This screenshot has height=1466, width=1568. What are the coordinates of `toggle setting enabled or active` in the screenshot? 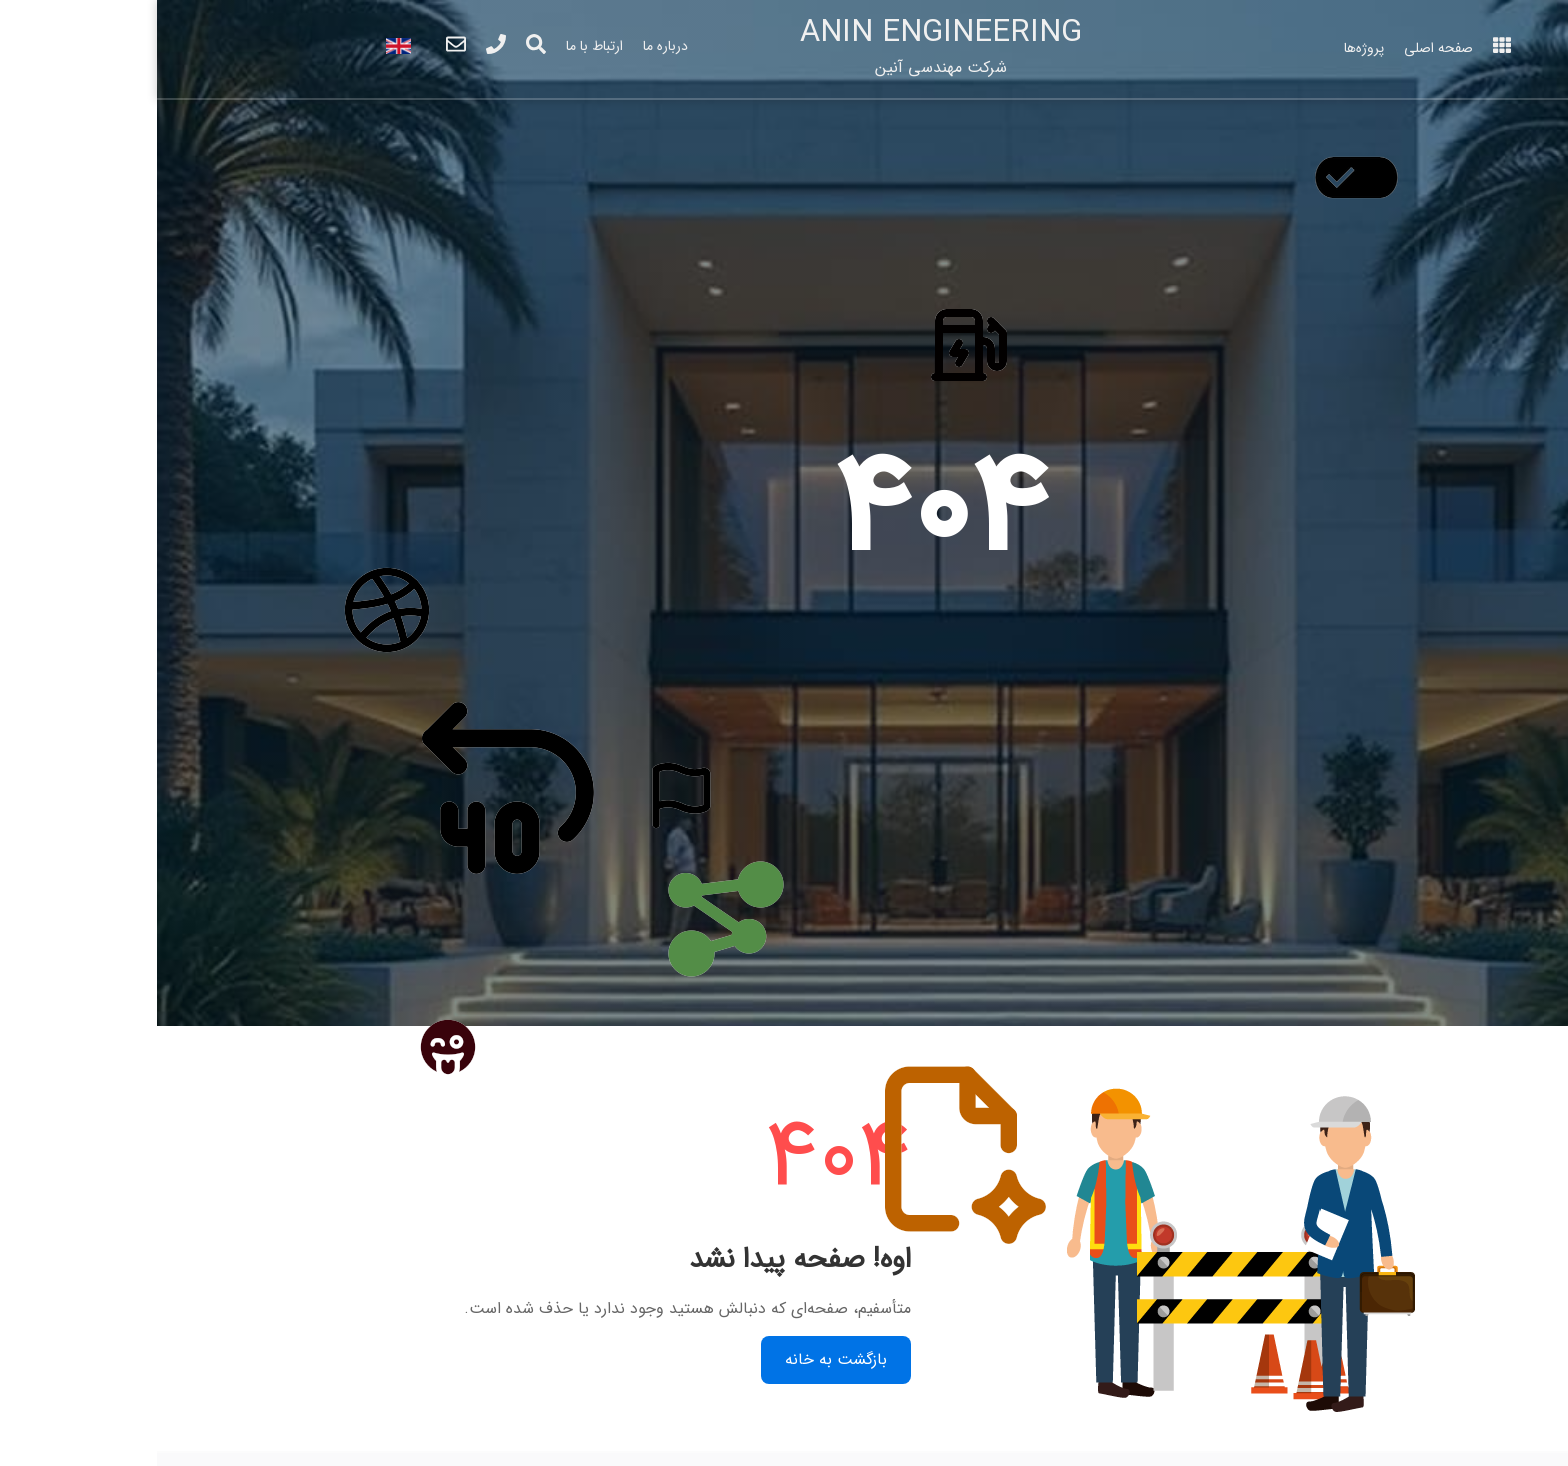 It's located at (1356, 177).